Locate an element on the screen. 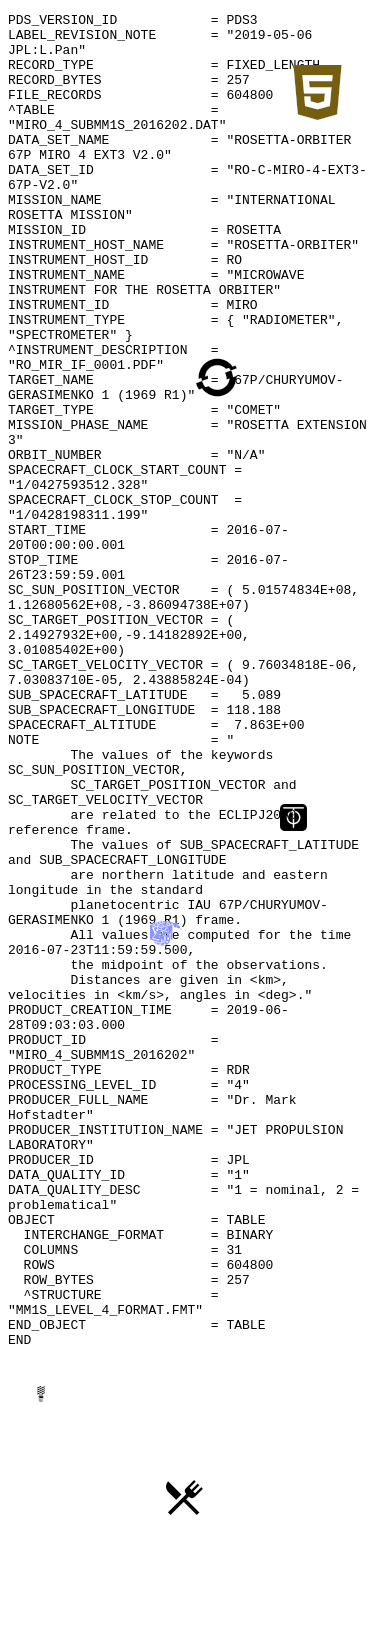  open the mealie recipe manager app is located at coordinates (184, 1497).